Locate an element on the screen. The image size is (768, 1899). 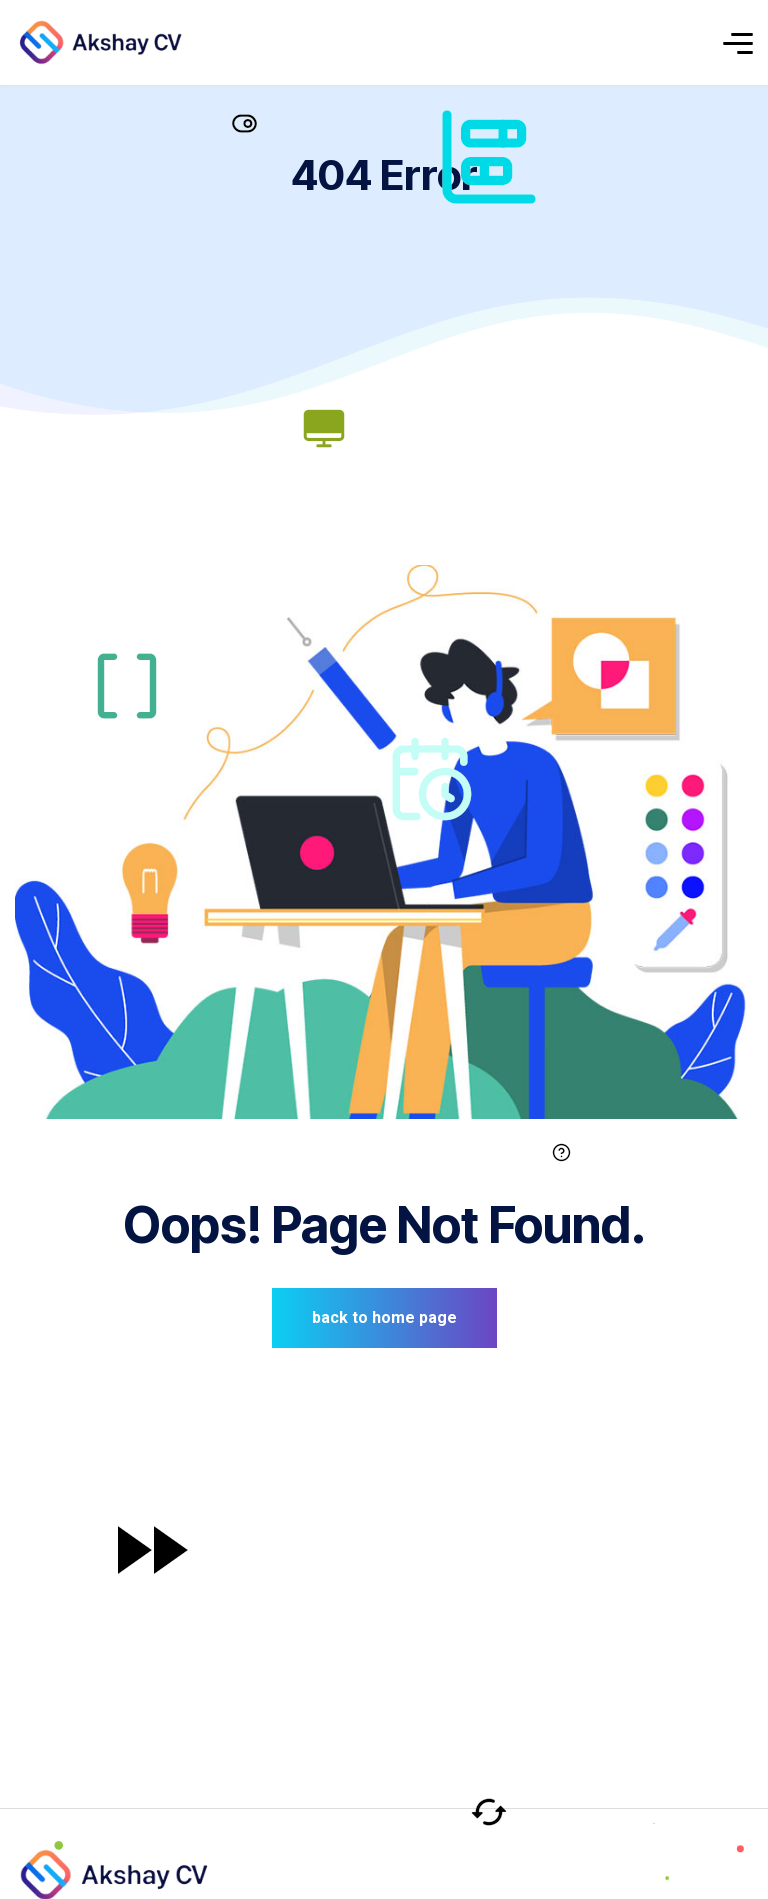
switch to desktop view is located at coordinates (324, 427).